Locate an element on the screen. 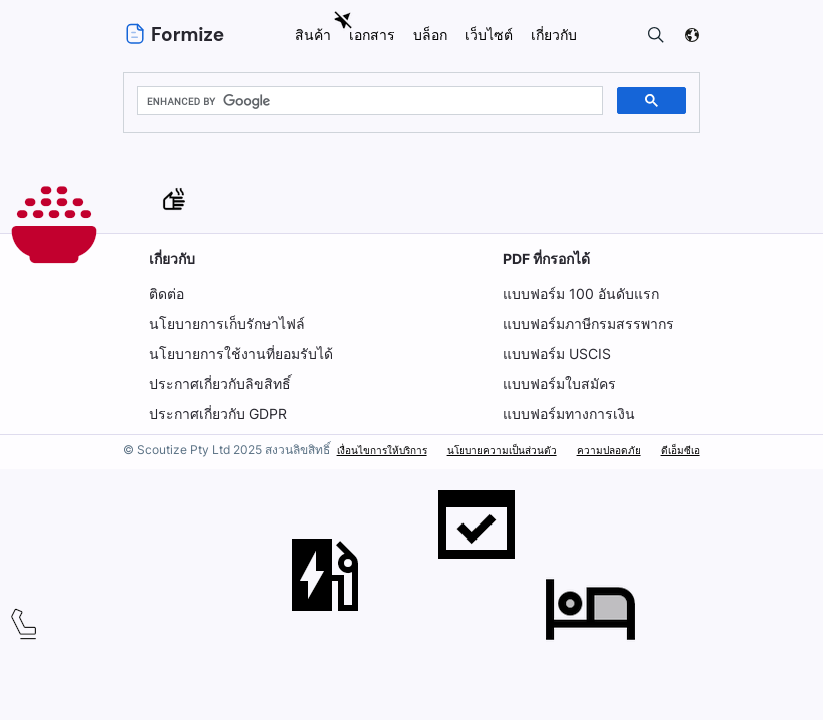 The image size is (823, 720). find nearby hotels or accommodations is located at coordinates (590, 607).